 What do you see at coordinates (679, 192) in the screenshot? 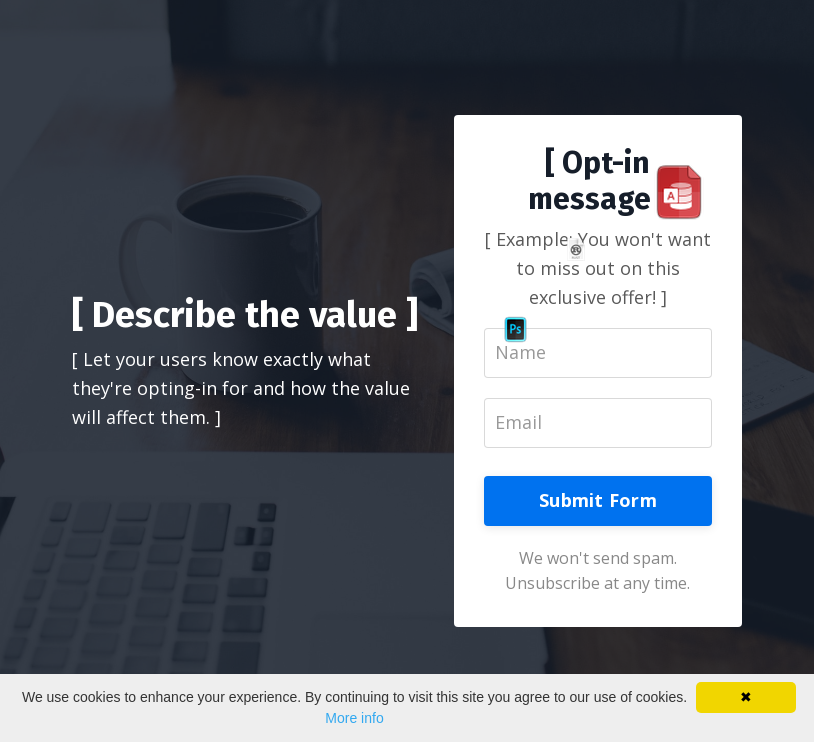
I see `microsoft access database file` at bounding box center [679, 192].